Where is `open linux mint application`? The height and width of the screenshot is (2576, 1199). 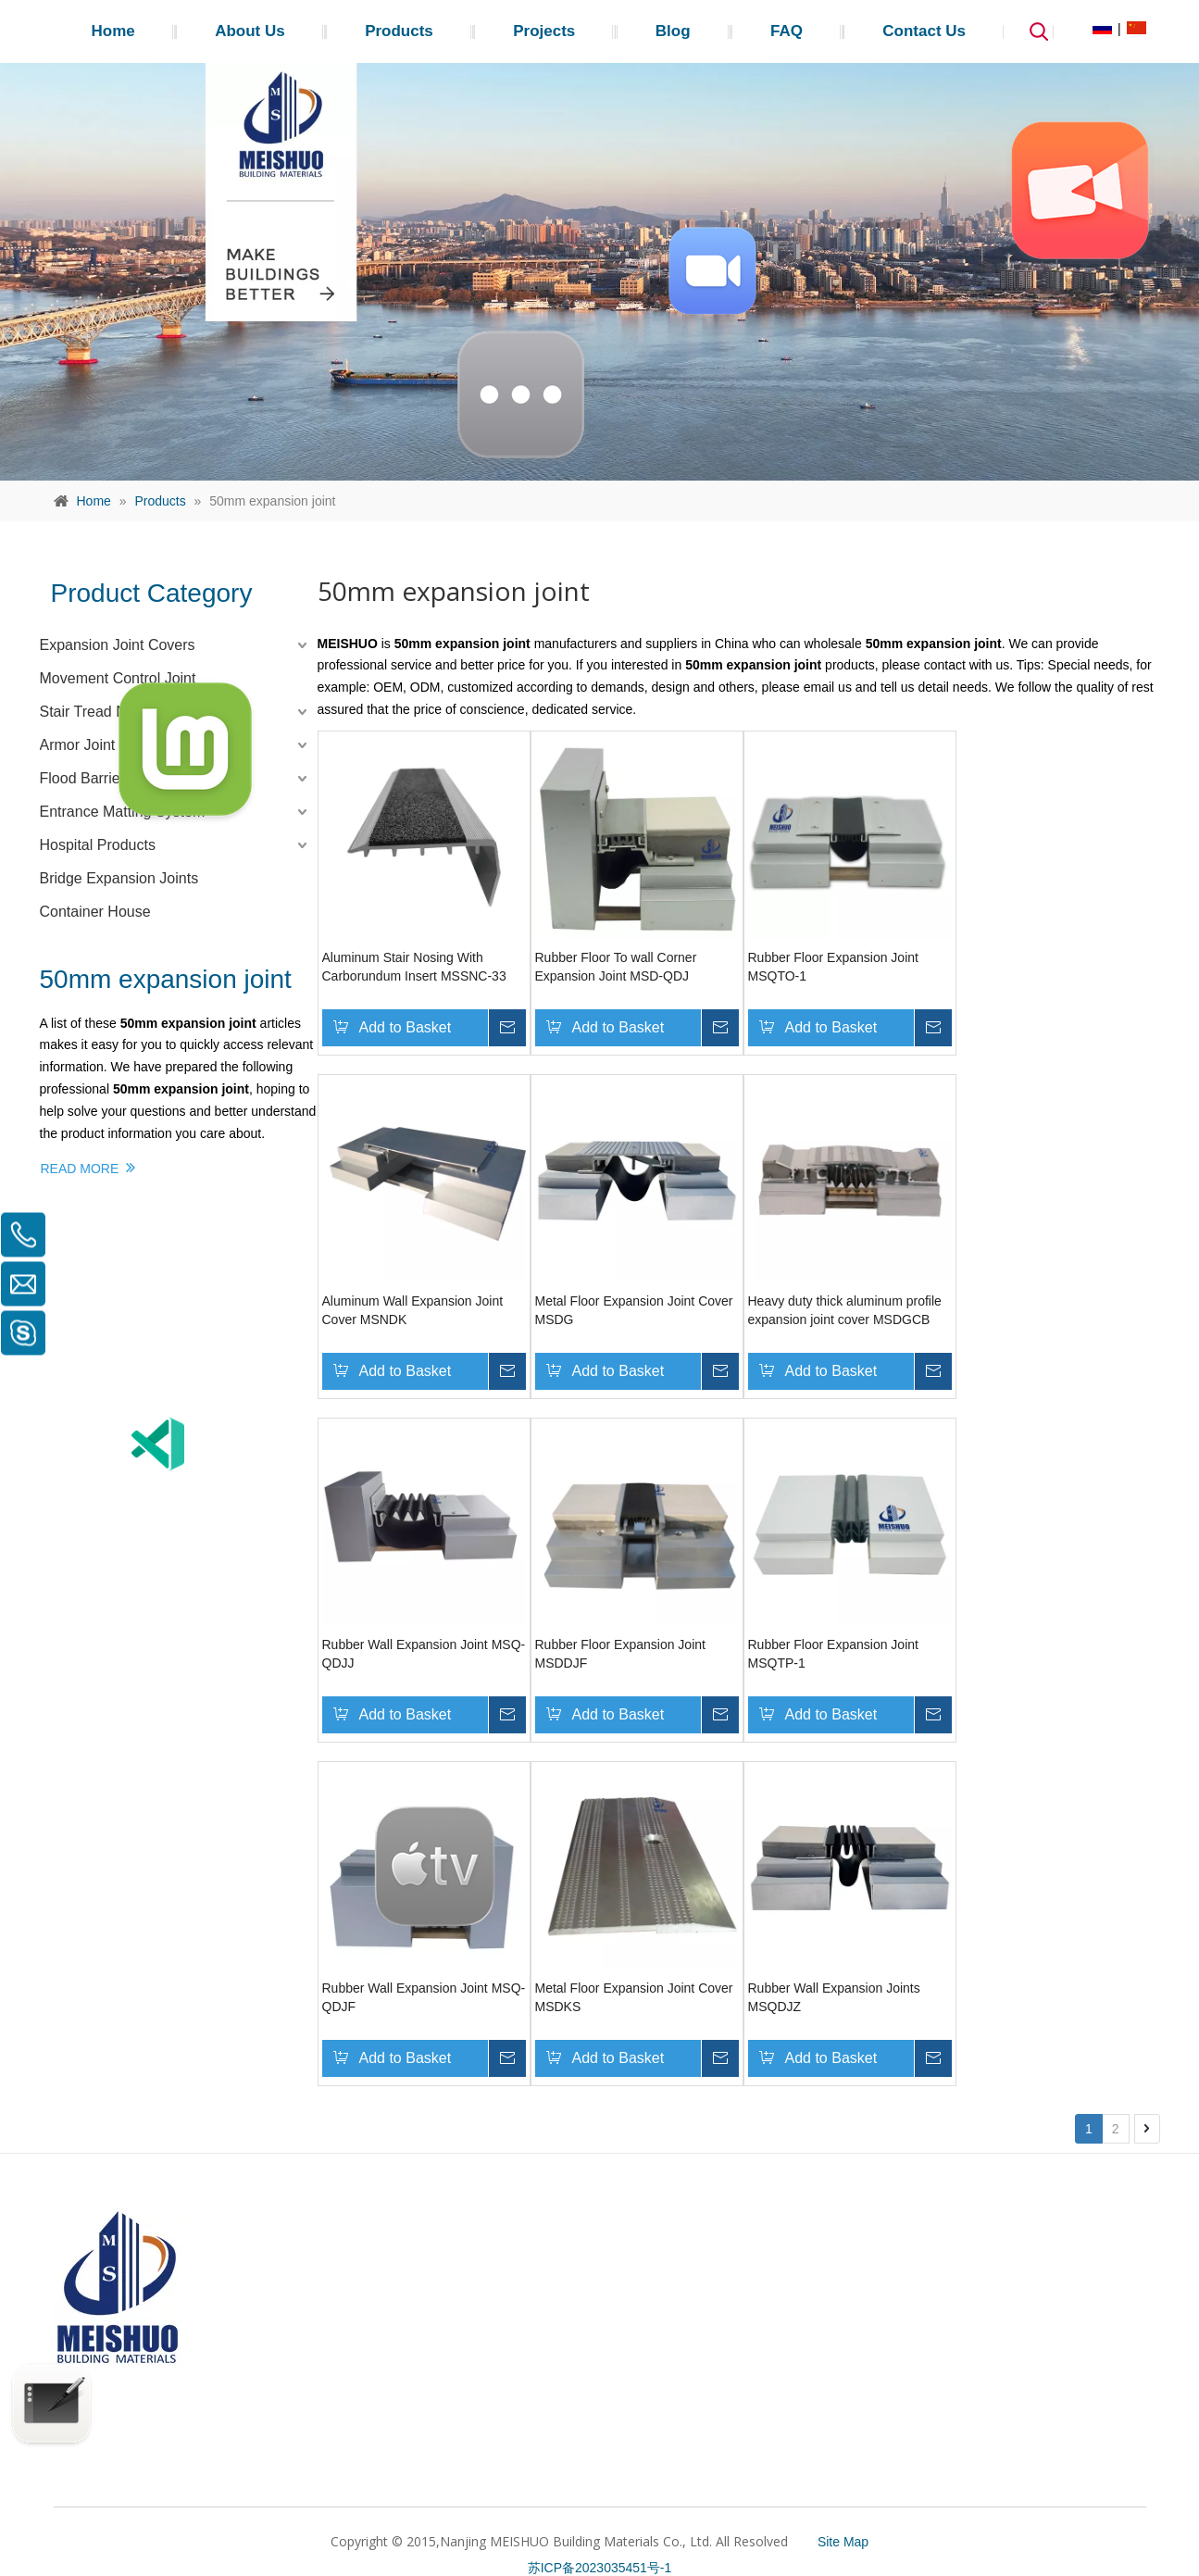
open linux mint application is located at coordinates (185, 749).